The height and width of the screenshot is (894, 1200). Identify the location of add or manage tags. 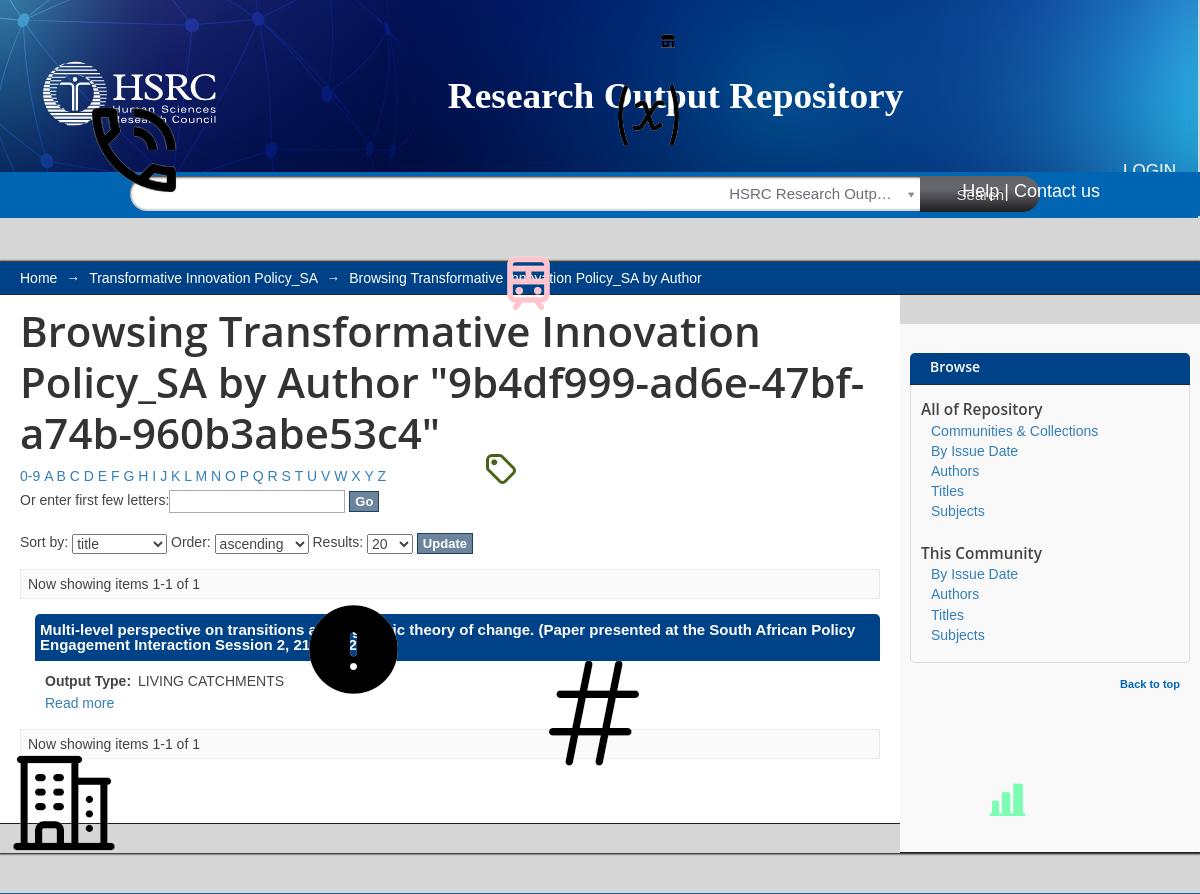
(501, 469).